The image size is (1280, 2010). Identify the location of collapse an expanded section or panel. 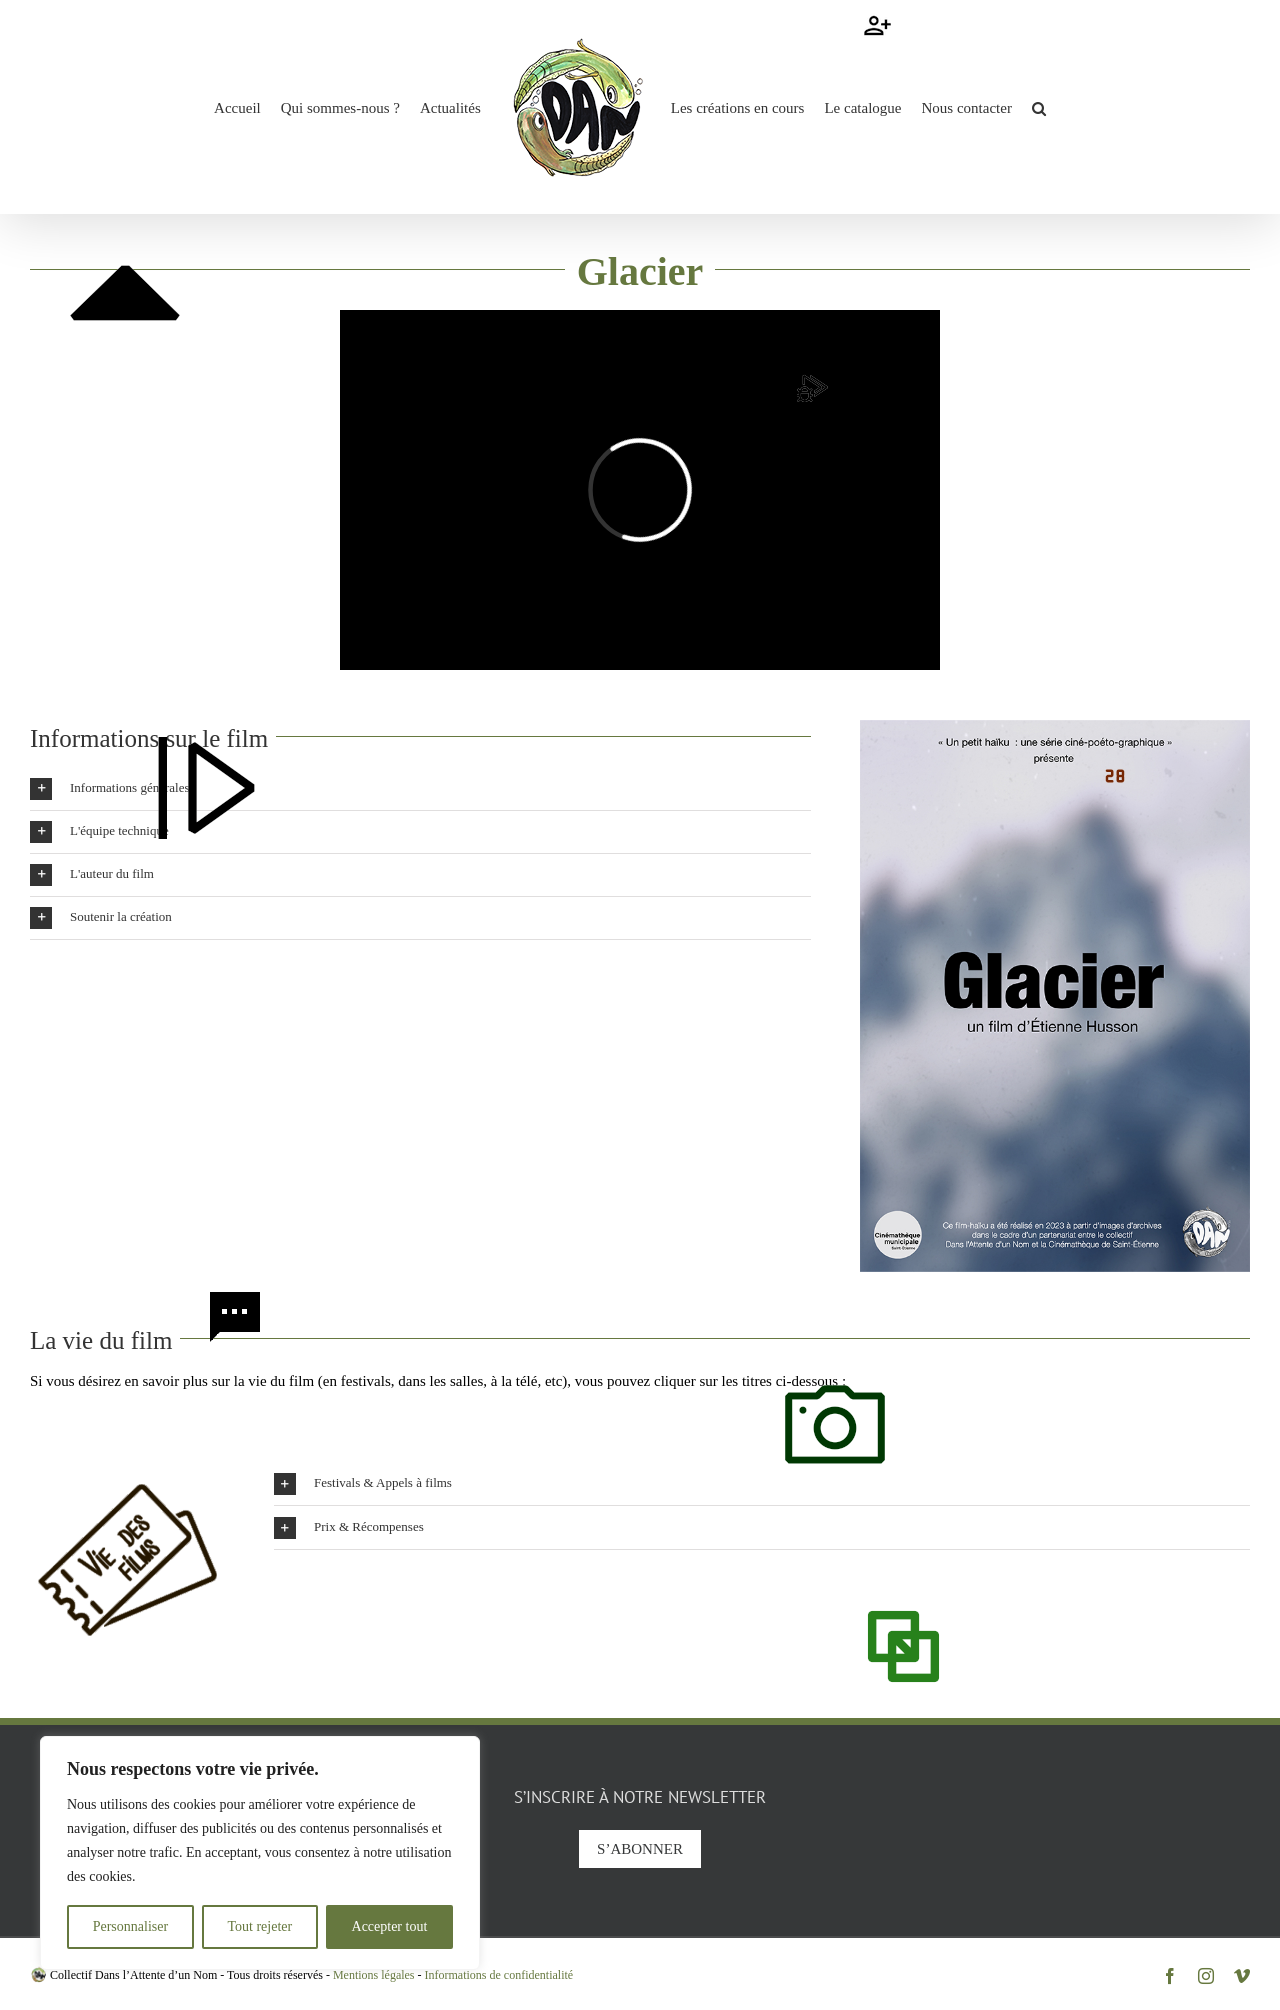
(125, 293).